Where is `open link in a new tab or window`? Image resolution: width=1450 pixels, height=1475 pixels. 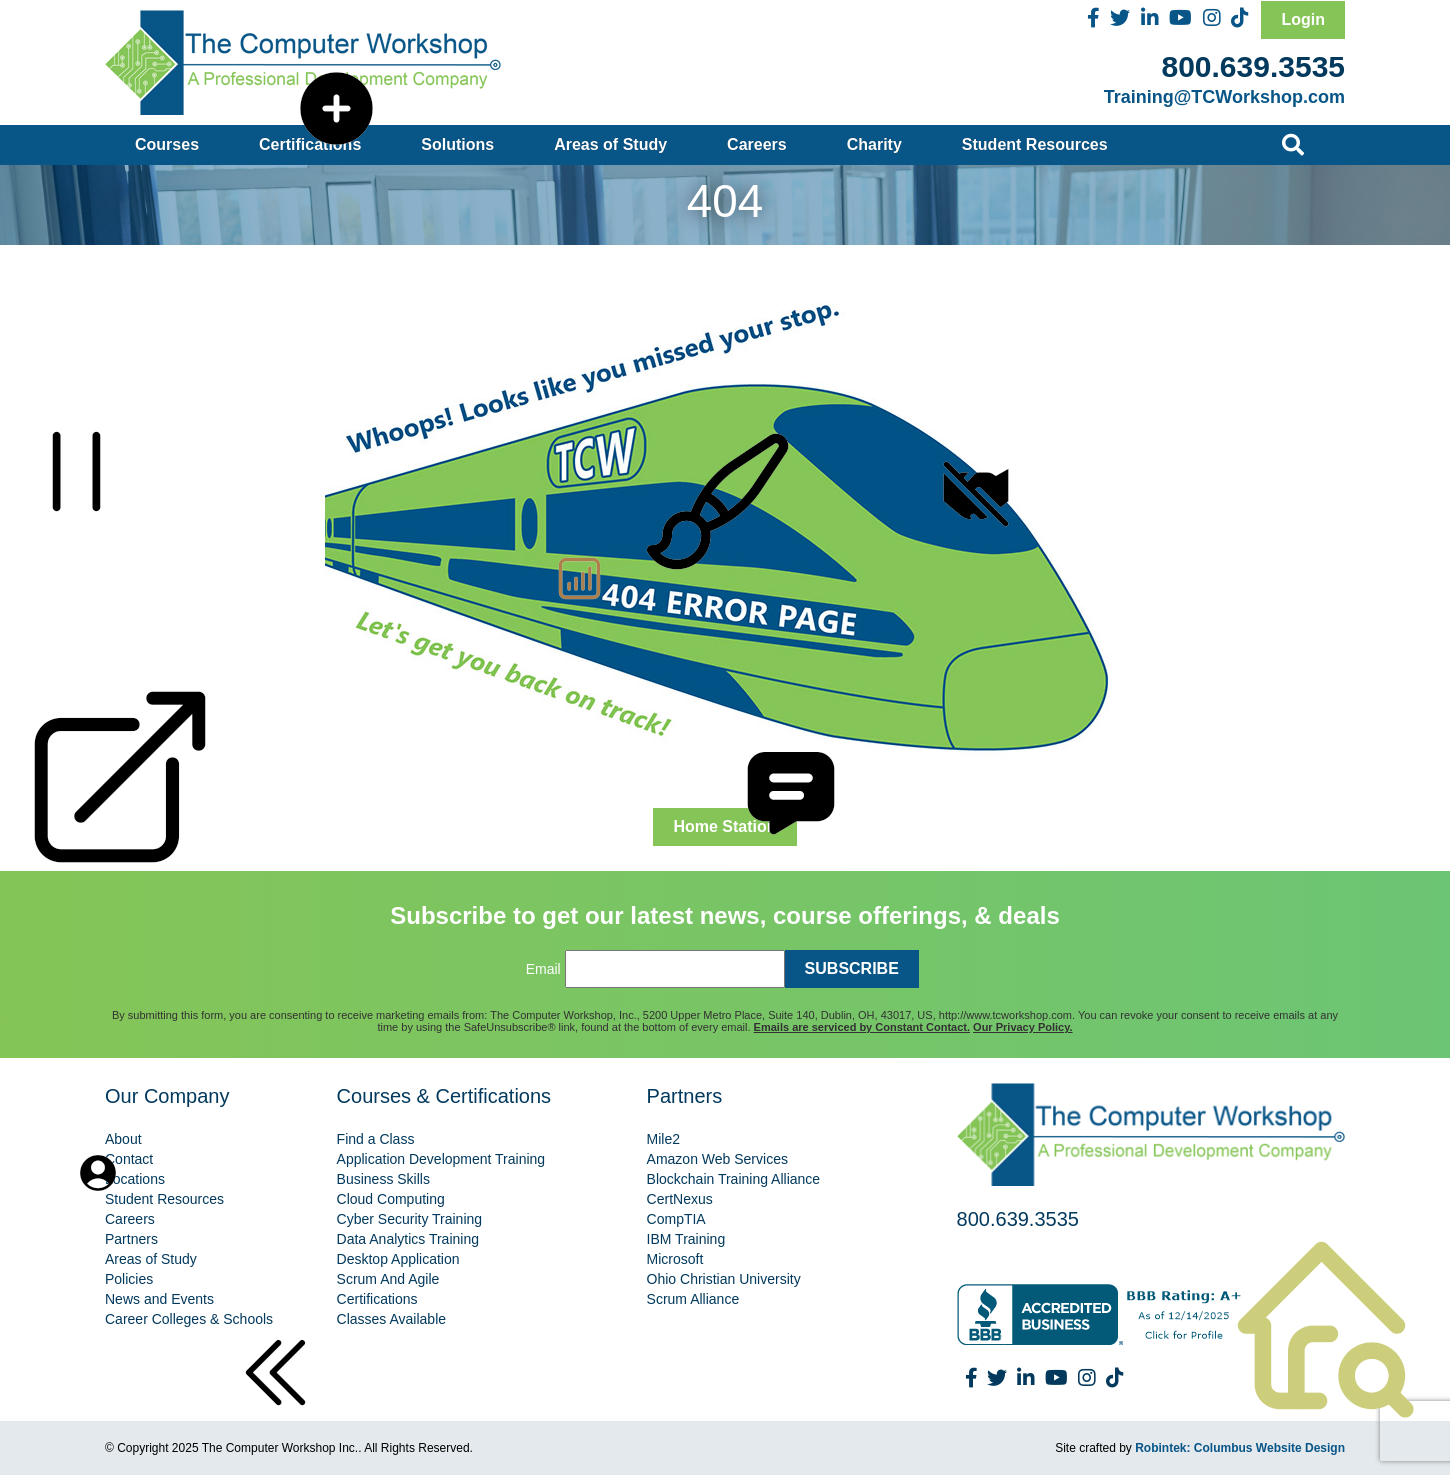 open link in a new tab or window is located at coordinates (120, 777).